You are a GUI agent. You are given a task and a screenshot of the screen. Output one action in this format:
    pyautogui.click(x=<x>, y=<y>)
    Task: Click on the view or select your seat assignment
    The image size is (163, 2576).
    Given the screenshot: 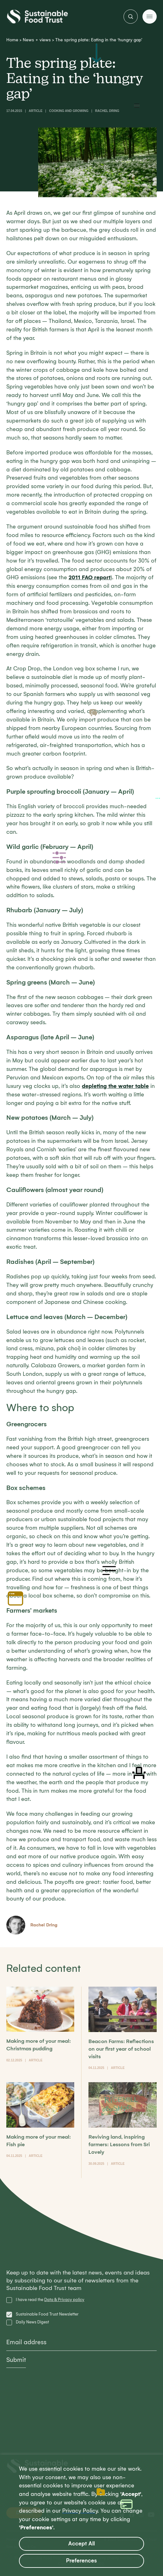 What is the action you would take?
    pyautogui.click(x=139, y=1773)
    